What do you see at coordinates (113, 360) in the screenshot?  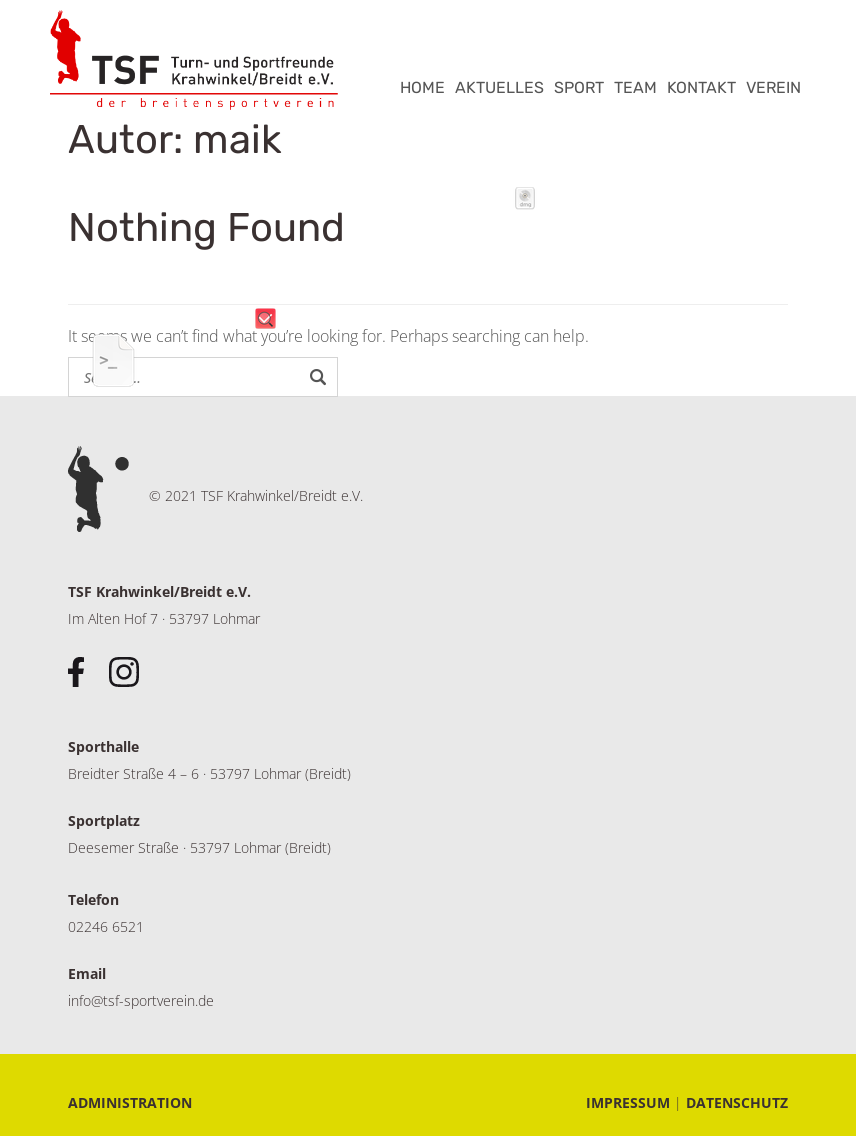 I see `shell script file type indicator` at bounding box center [113, 360].